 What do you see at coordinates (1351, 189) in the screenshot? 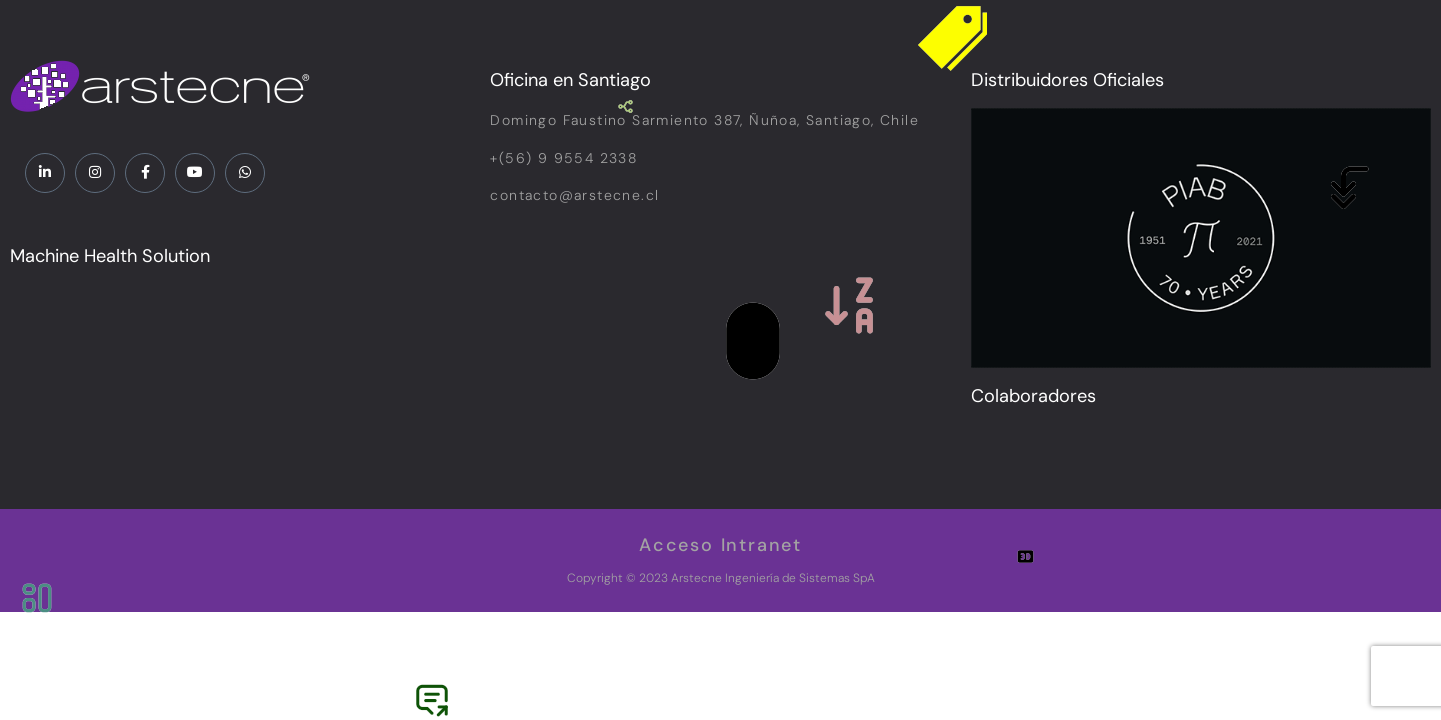
I see `go back and scroll down` at bounding box center [1351, 189].